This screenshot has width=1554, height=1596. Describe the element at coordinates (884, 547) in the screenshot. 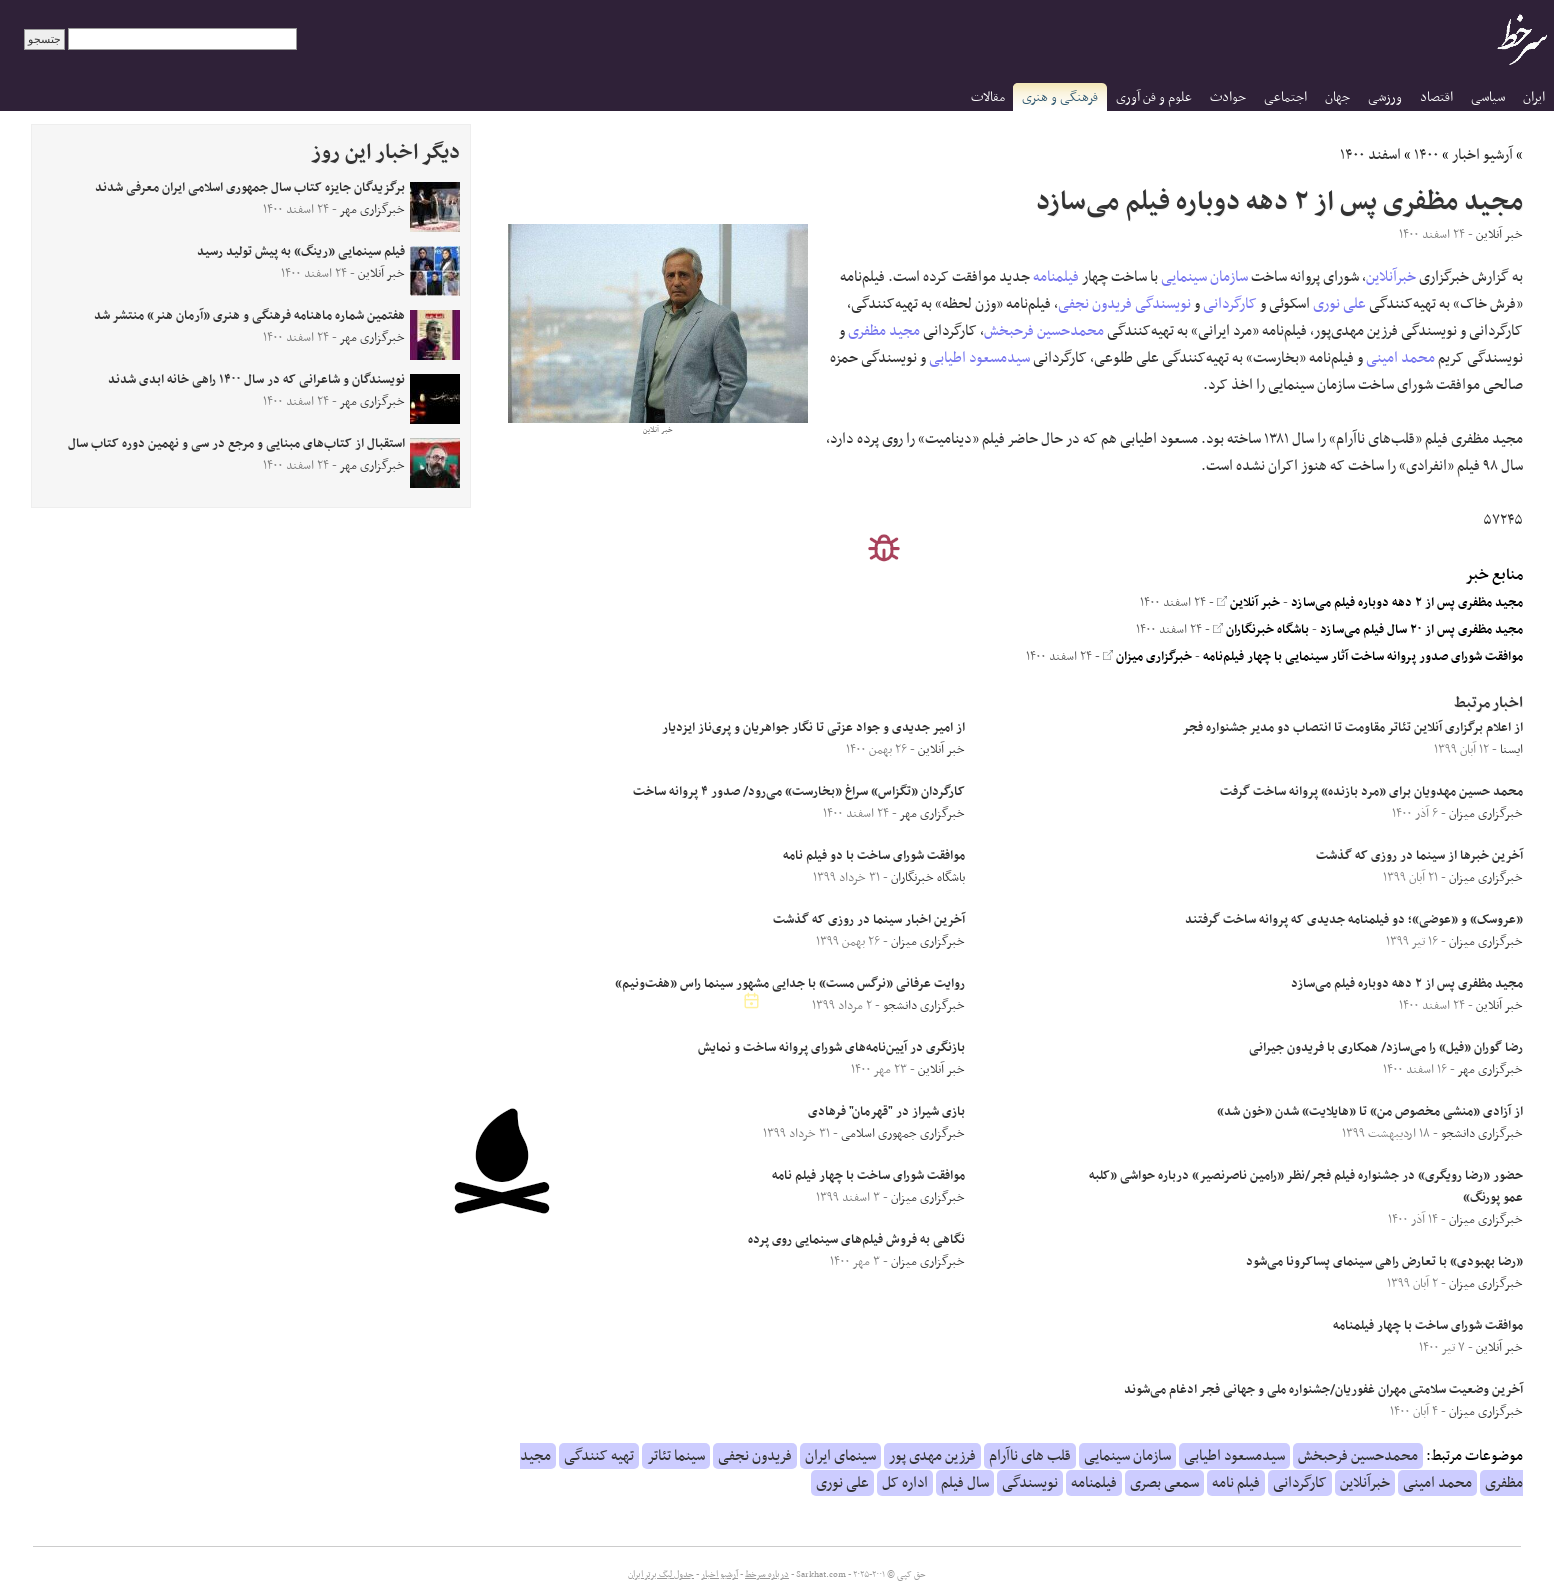

I see `report a bug or issue` at that location.